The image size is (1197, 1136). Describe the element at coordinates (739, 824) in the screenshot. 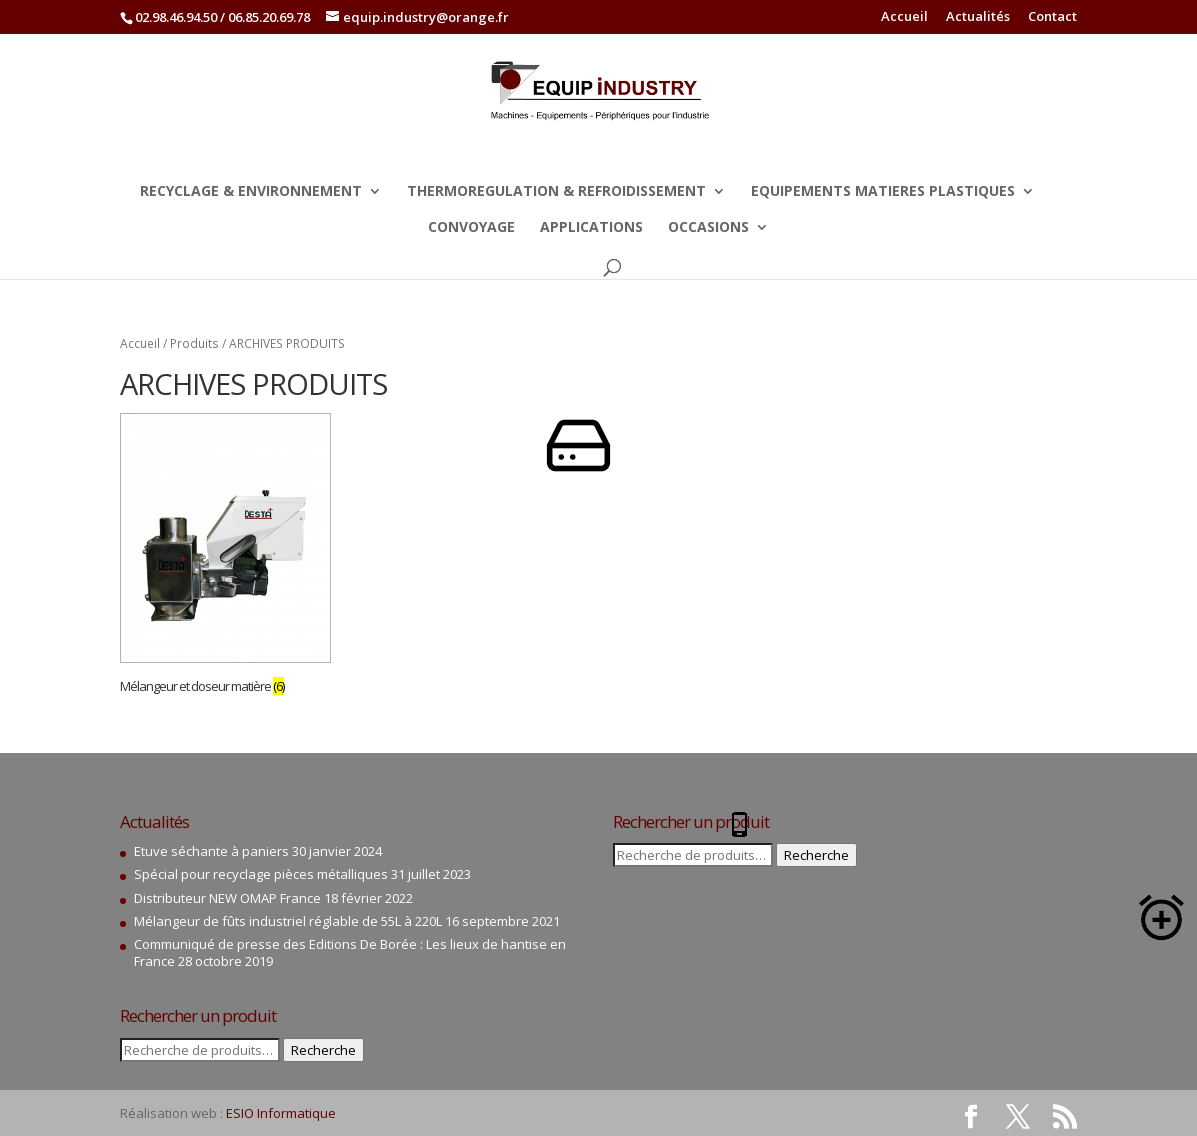

I see `access mobile device settings` at that location.